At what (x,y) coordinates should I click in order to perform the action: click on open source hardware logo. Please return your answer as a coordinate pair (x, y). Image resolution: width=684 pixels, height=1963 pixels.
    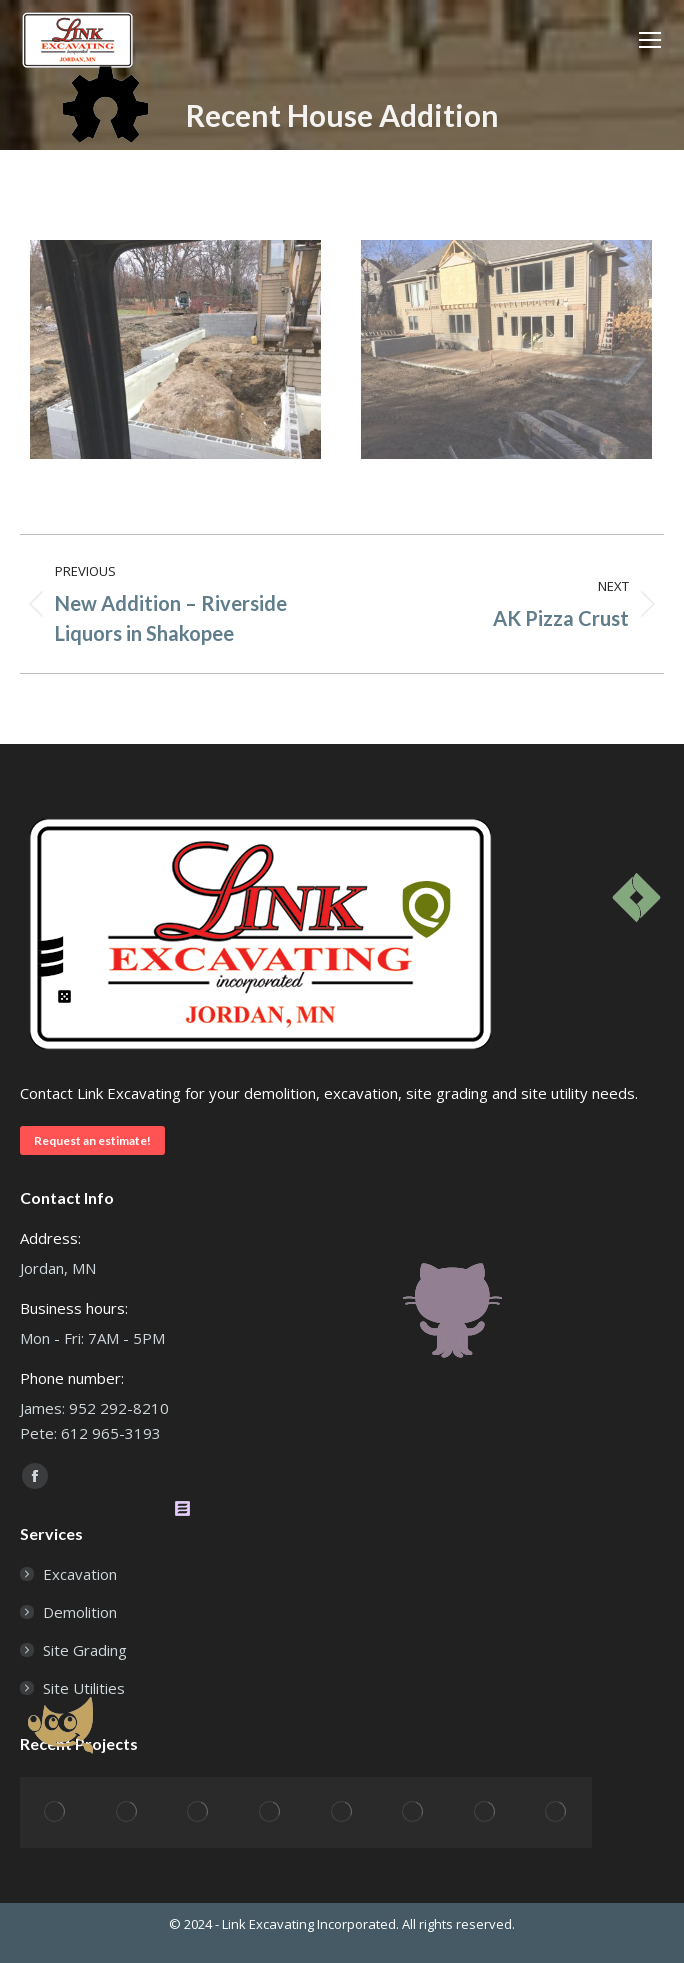
    Looking at the image, I should click on (105, 104).